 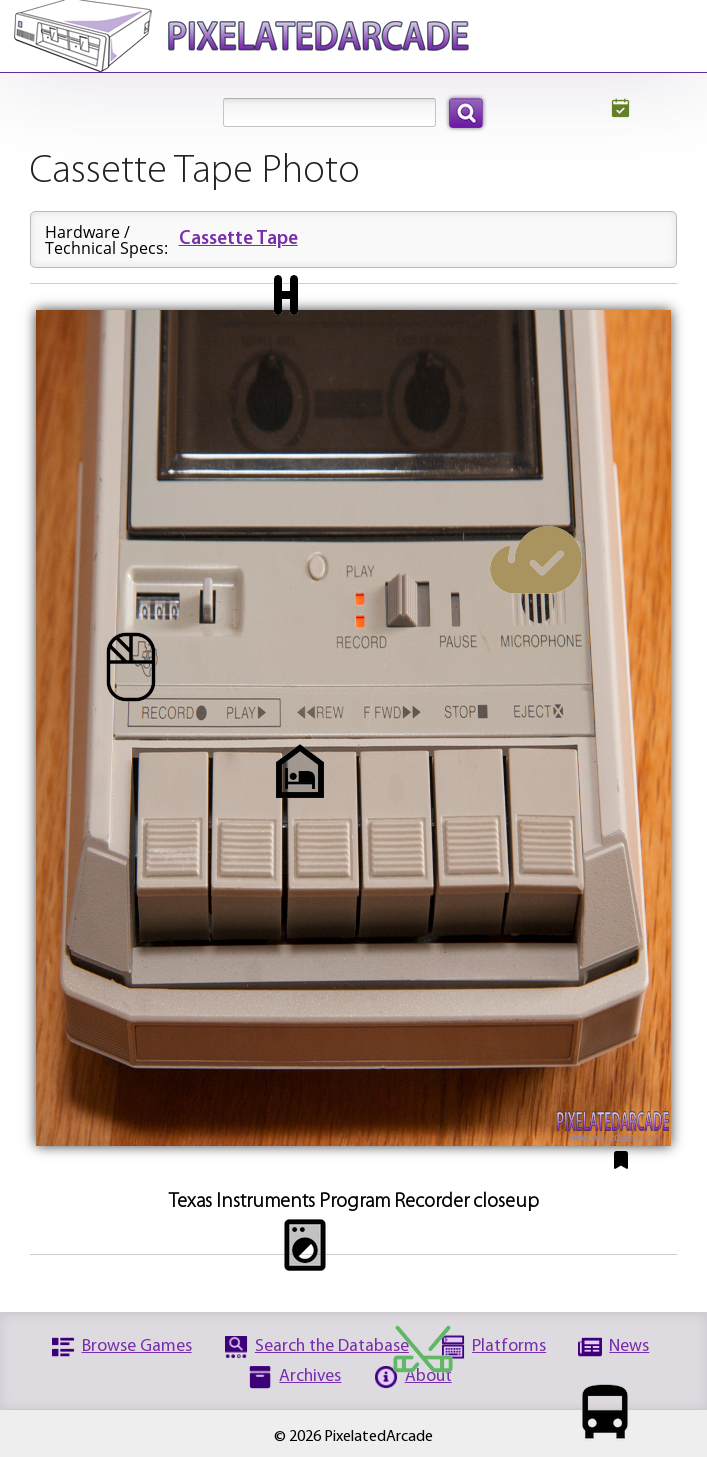 I want to click on view hockey sports content, so click(x=423, y=1349).